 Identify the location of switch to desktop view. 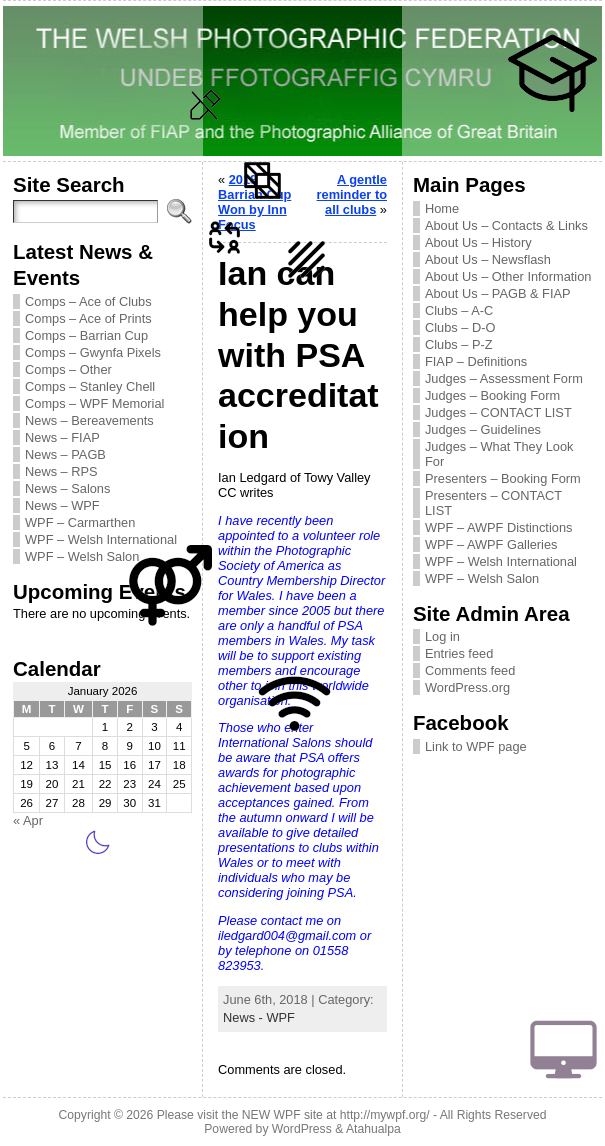
(563, 1049).